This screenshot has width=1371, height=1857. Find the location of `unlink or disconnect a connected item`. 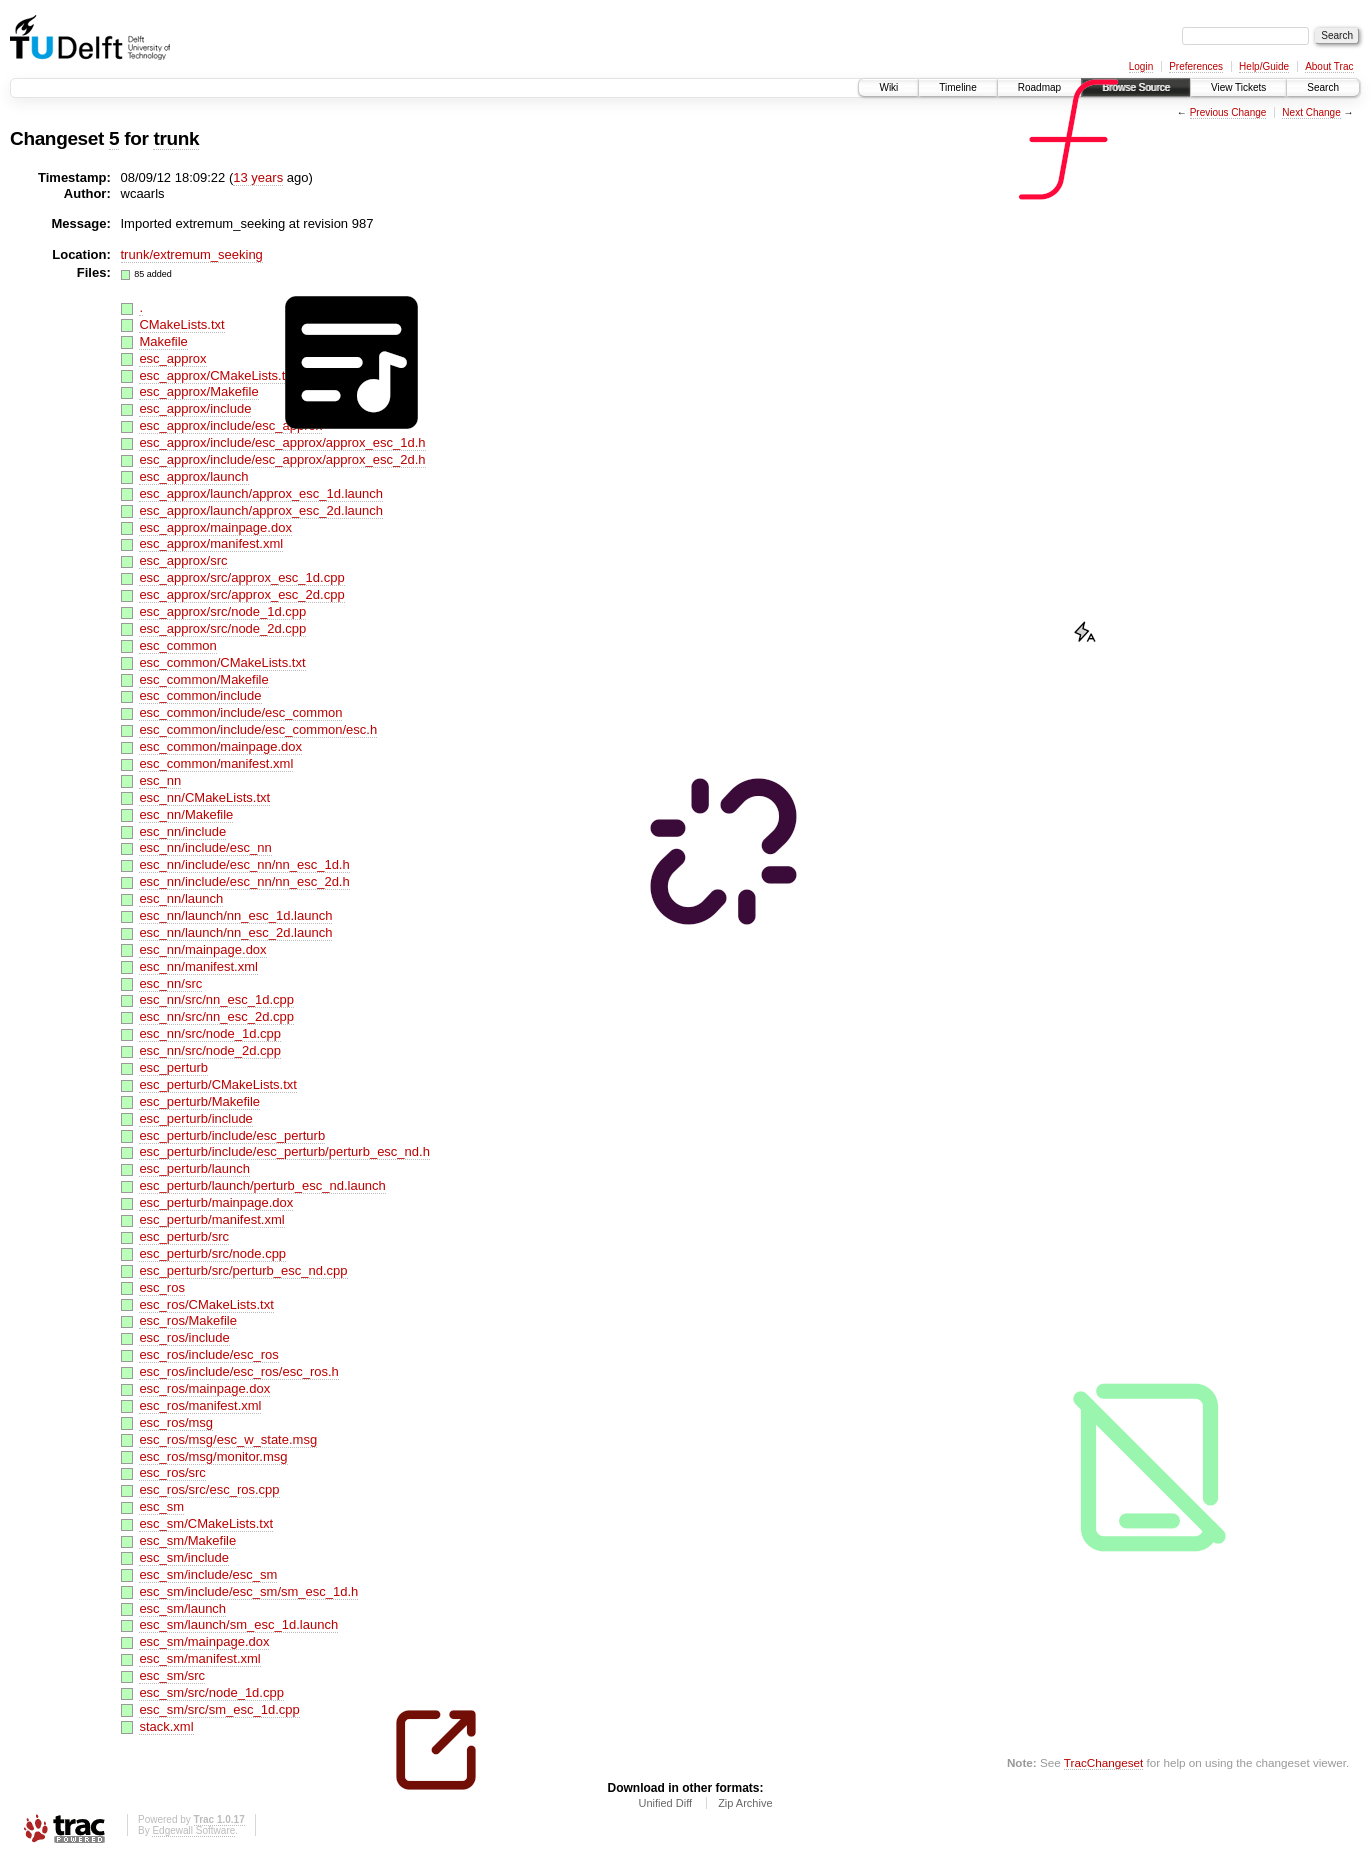

unlink or disconnect a connected item is located at coordinates (723, 851).